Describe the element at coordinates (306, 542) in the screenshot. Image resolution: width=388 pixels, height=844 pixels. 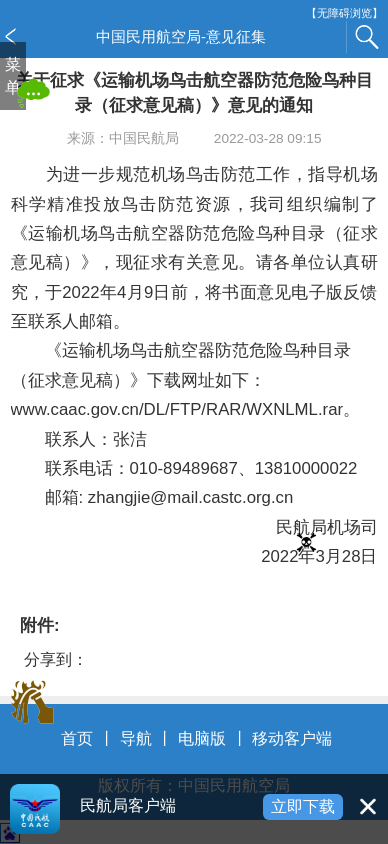
I see `indicates danger or hazardous content warning` at that location.